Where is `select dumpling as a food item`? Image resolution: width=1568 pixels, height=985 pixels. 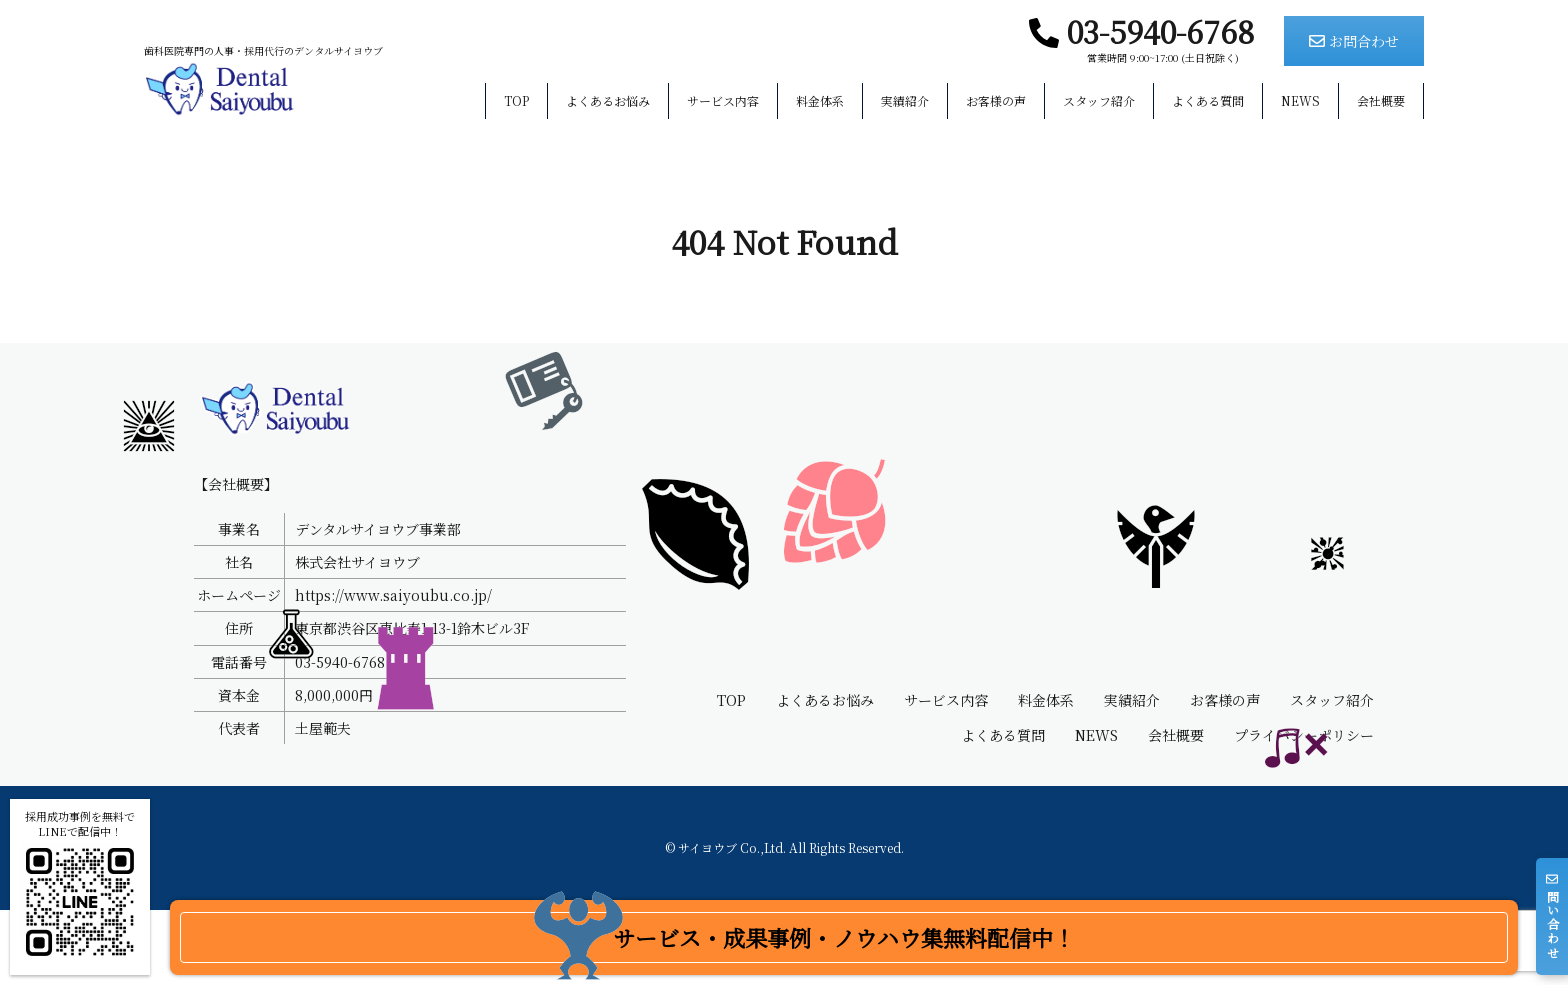 select dumpling as a food item is located at coordinates (695, 534).